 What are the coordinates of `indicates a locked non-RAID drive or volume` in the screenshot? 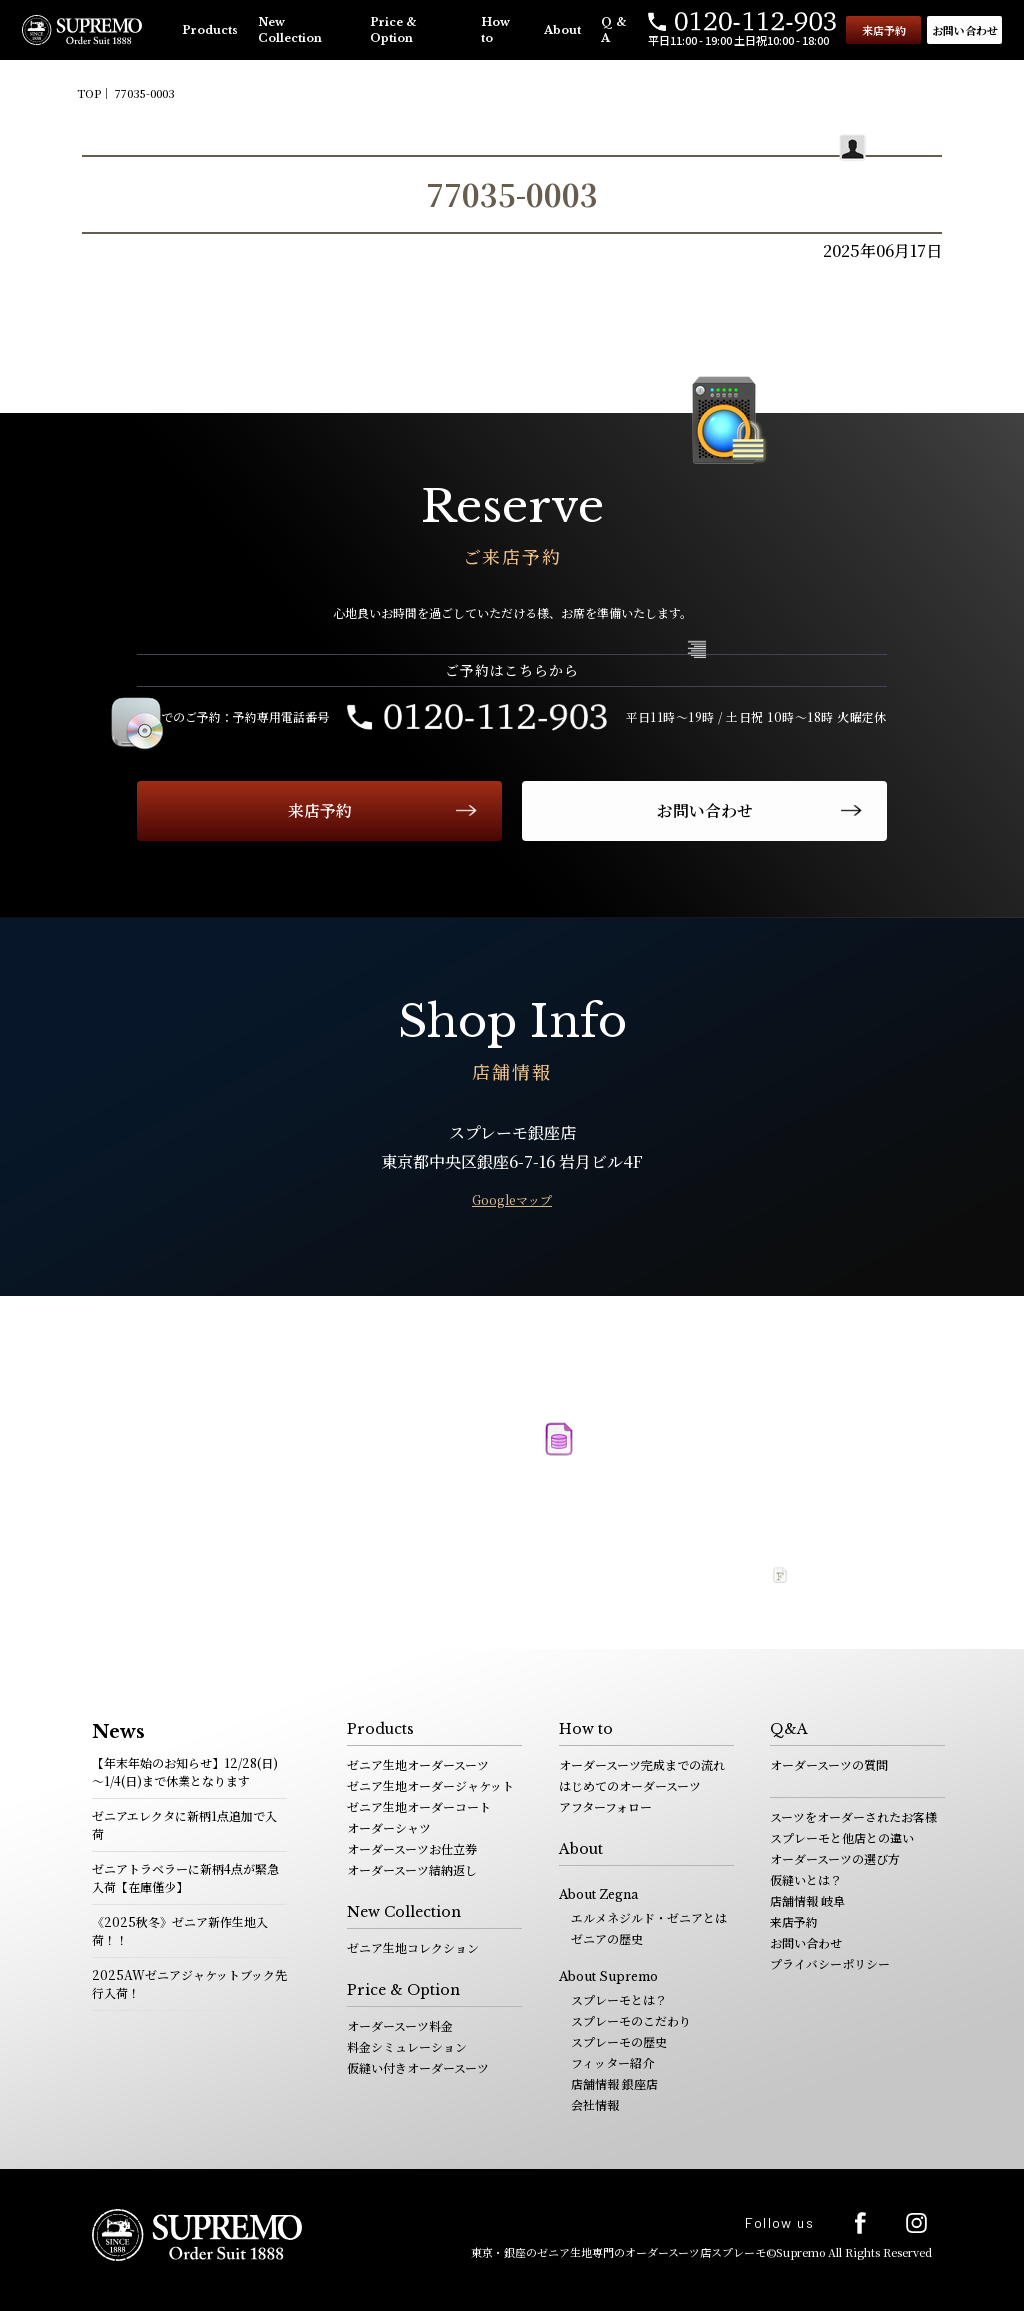 It's located at (724, 420).